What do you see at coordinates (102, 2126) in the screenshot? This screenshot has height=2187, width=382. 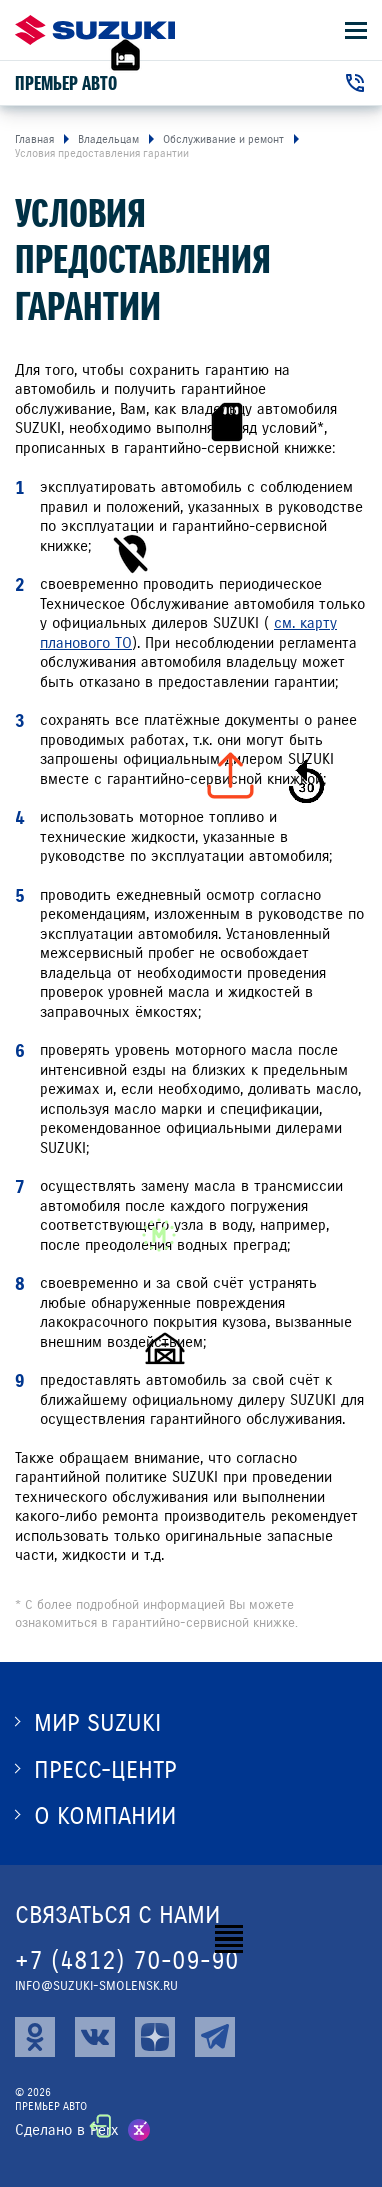 I see `log out of your account` at bounding box center [102, 2126].